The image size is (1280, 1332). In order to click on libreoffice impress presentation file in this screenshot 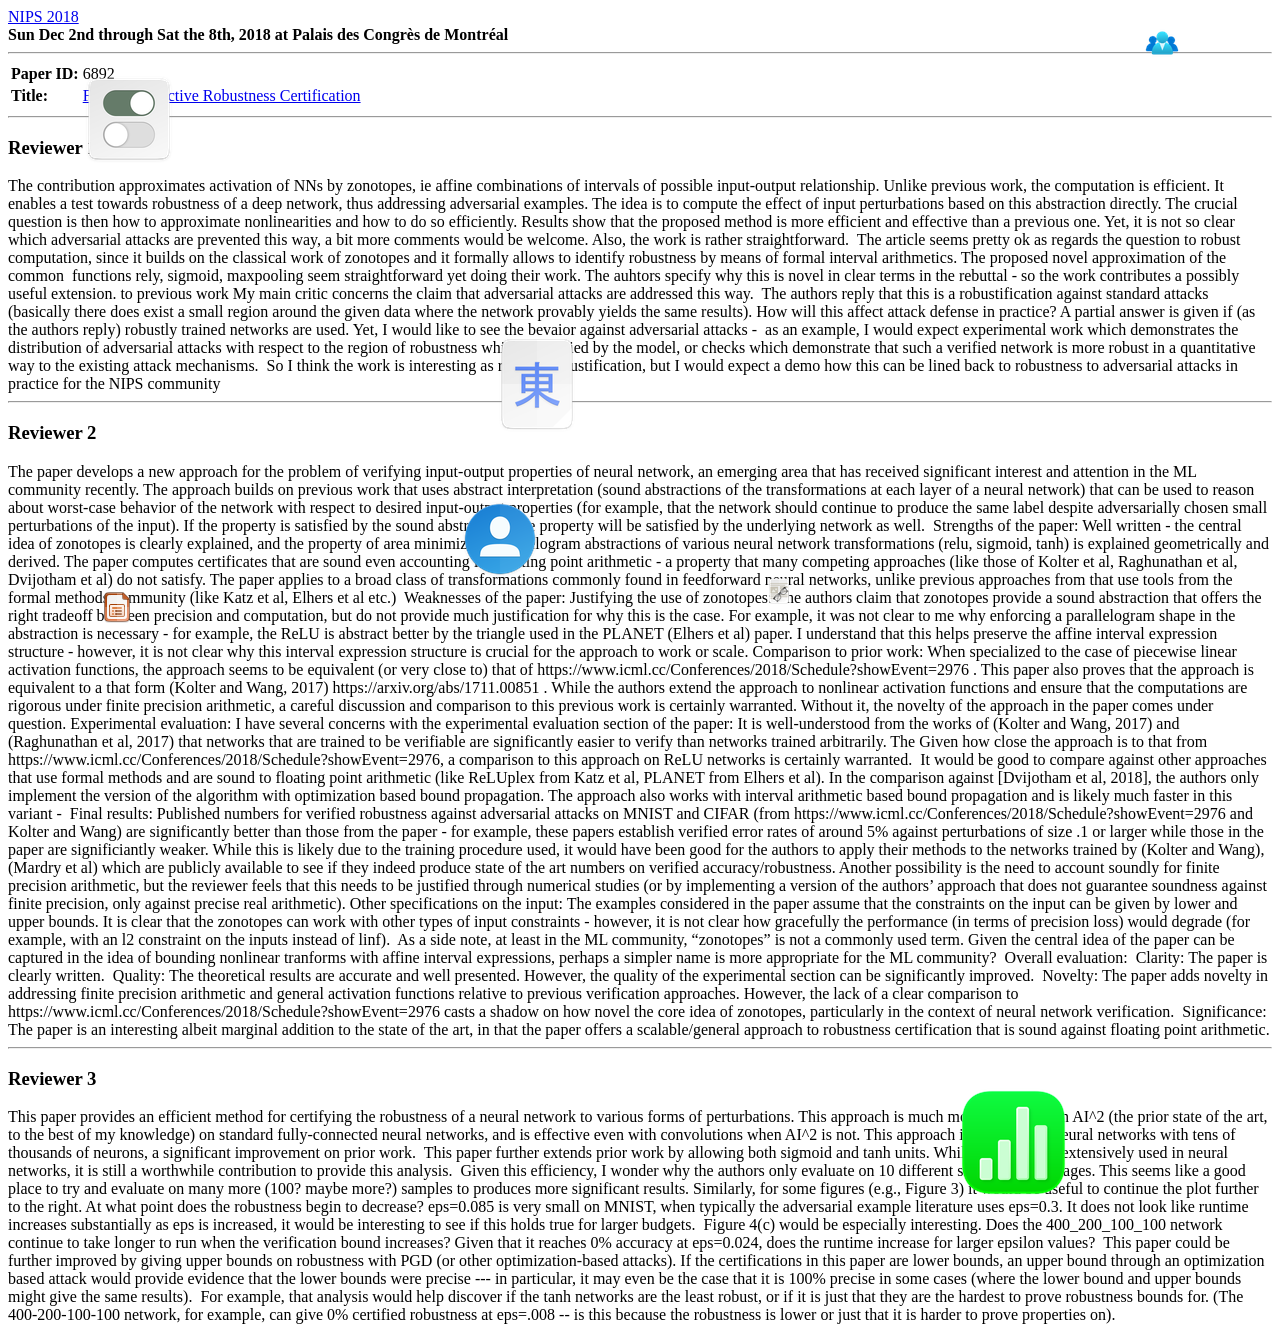, I will do `click(117, 607)`.